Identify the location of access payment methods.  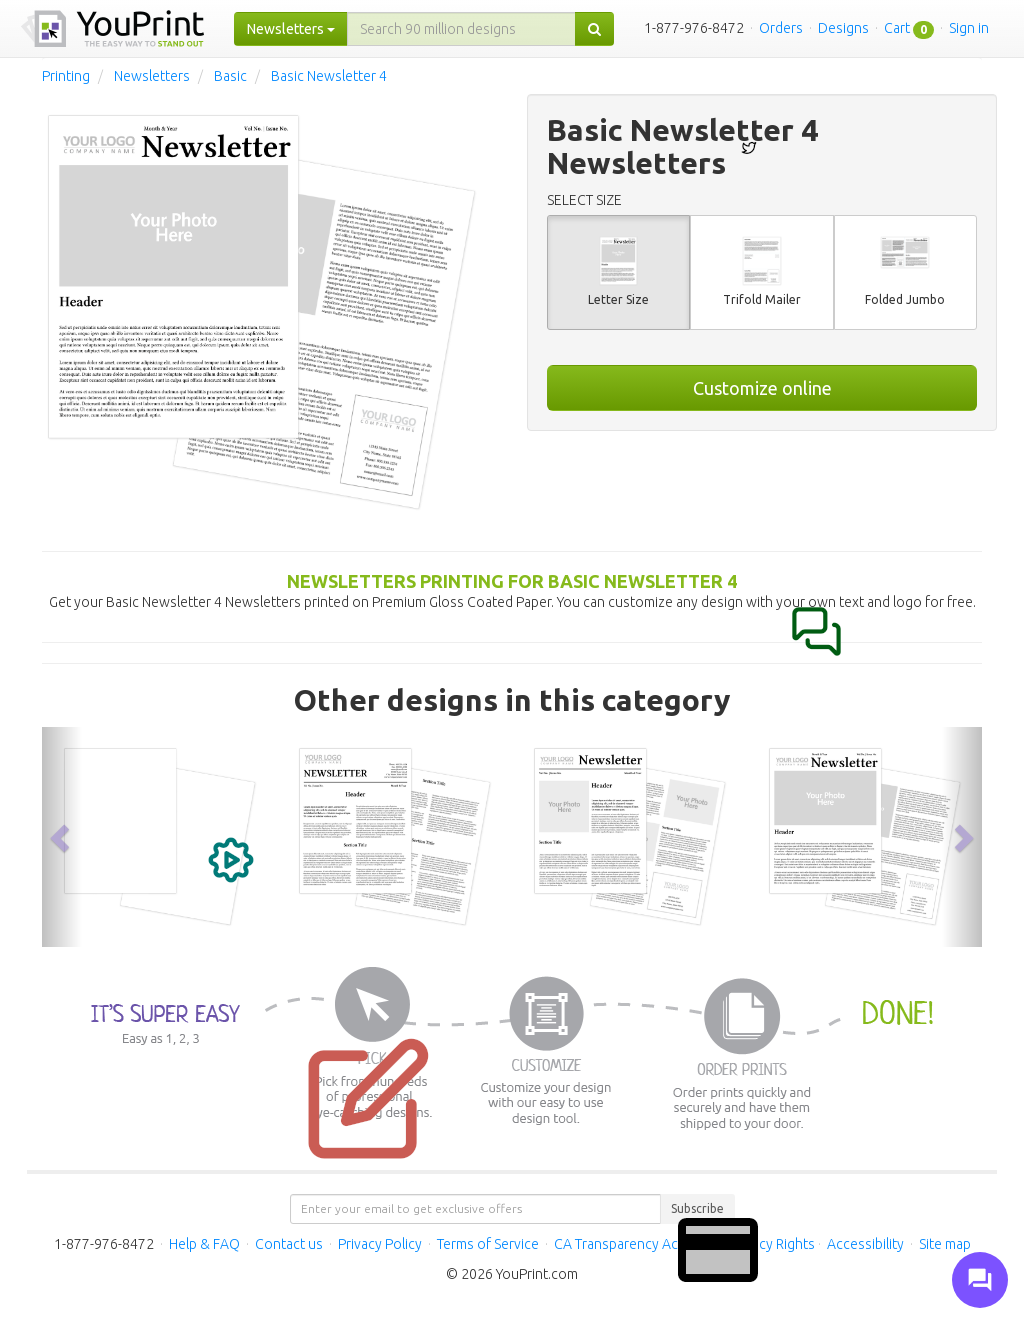
(718, 1250).